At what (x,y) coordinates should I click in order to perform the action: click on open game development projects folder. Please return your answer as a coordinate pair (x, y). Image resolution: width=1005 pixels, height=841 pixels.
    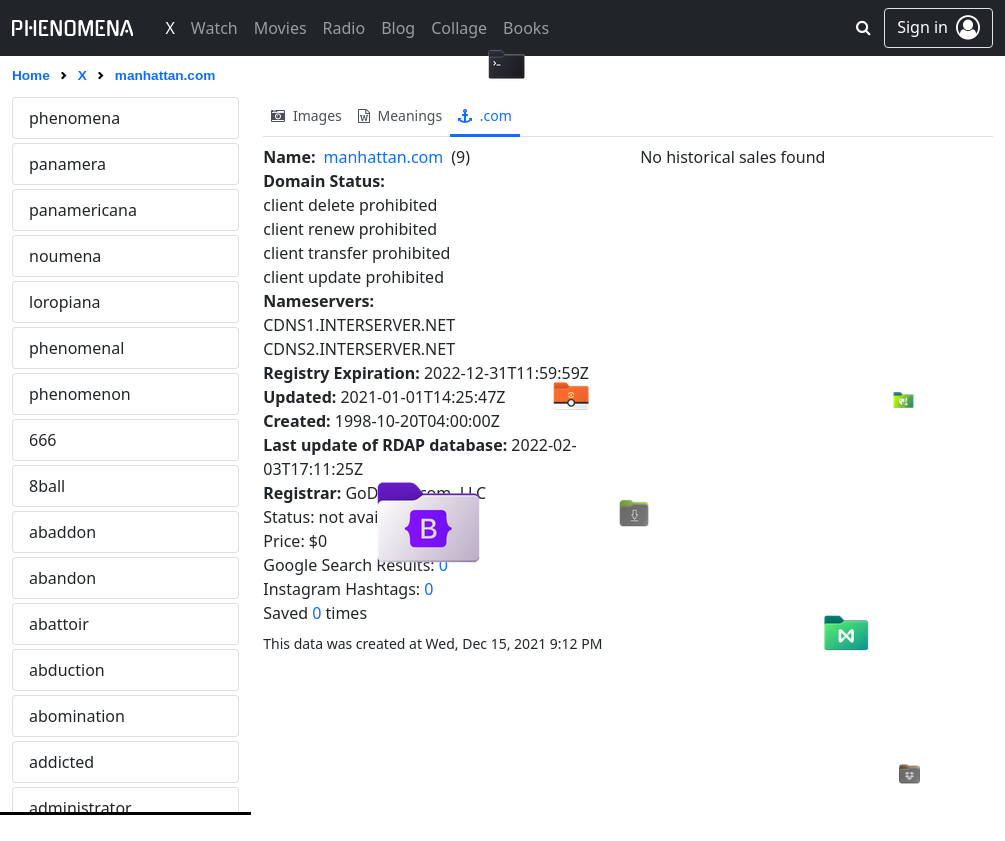
    Looking at the image, I should click on (903, 400).